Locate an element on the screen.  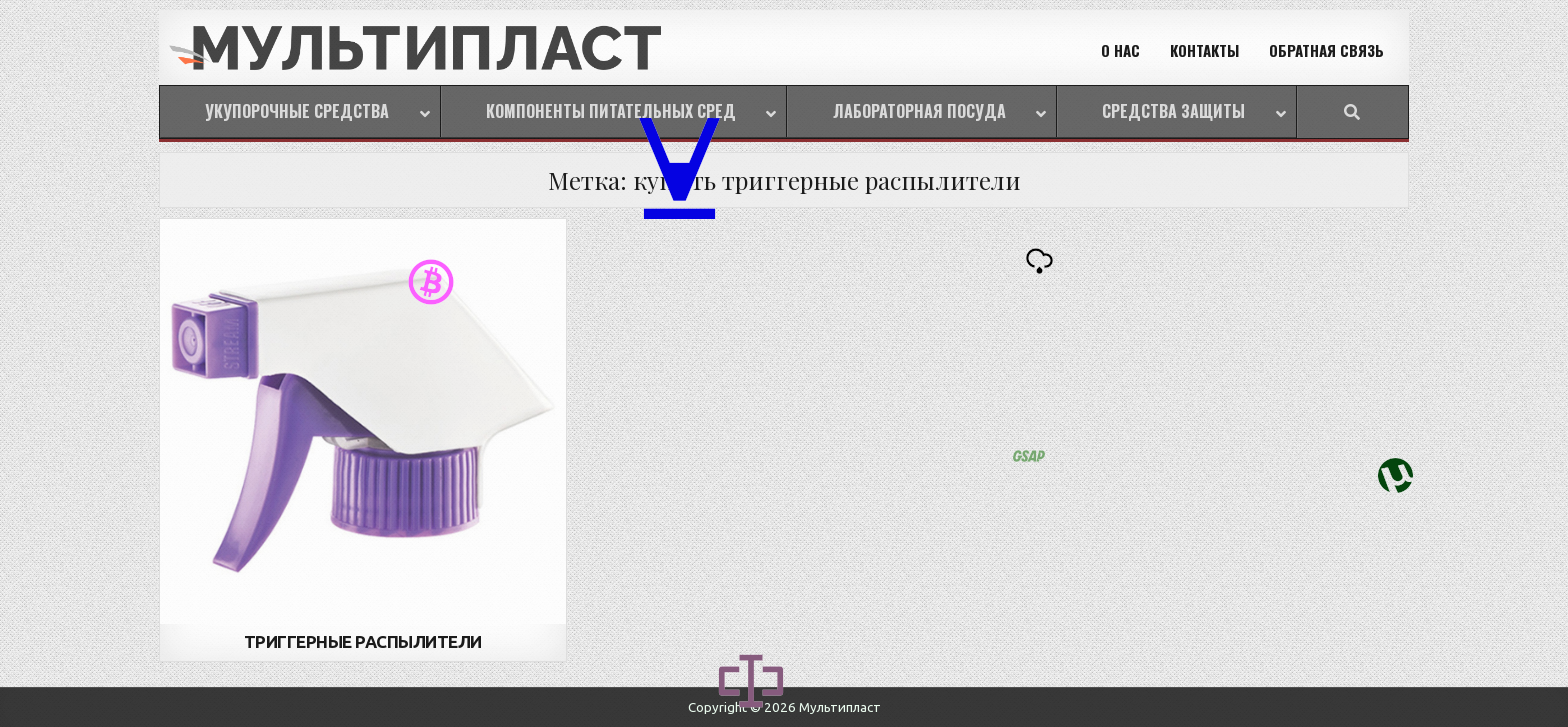
GSAP (GreenSock Animation Platform) brand logo is located at coordinates (1029, 456).